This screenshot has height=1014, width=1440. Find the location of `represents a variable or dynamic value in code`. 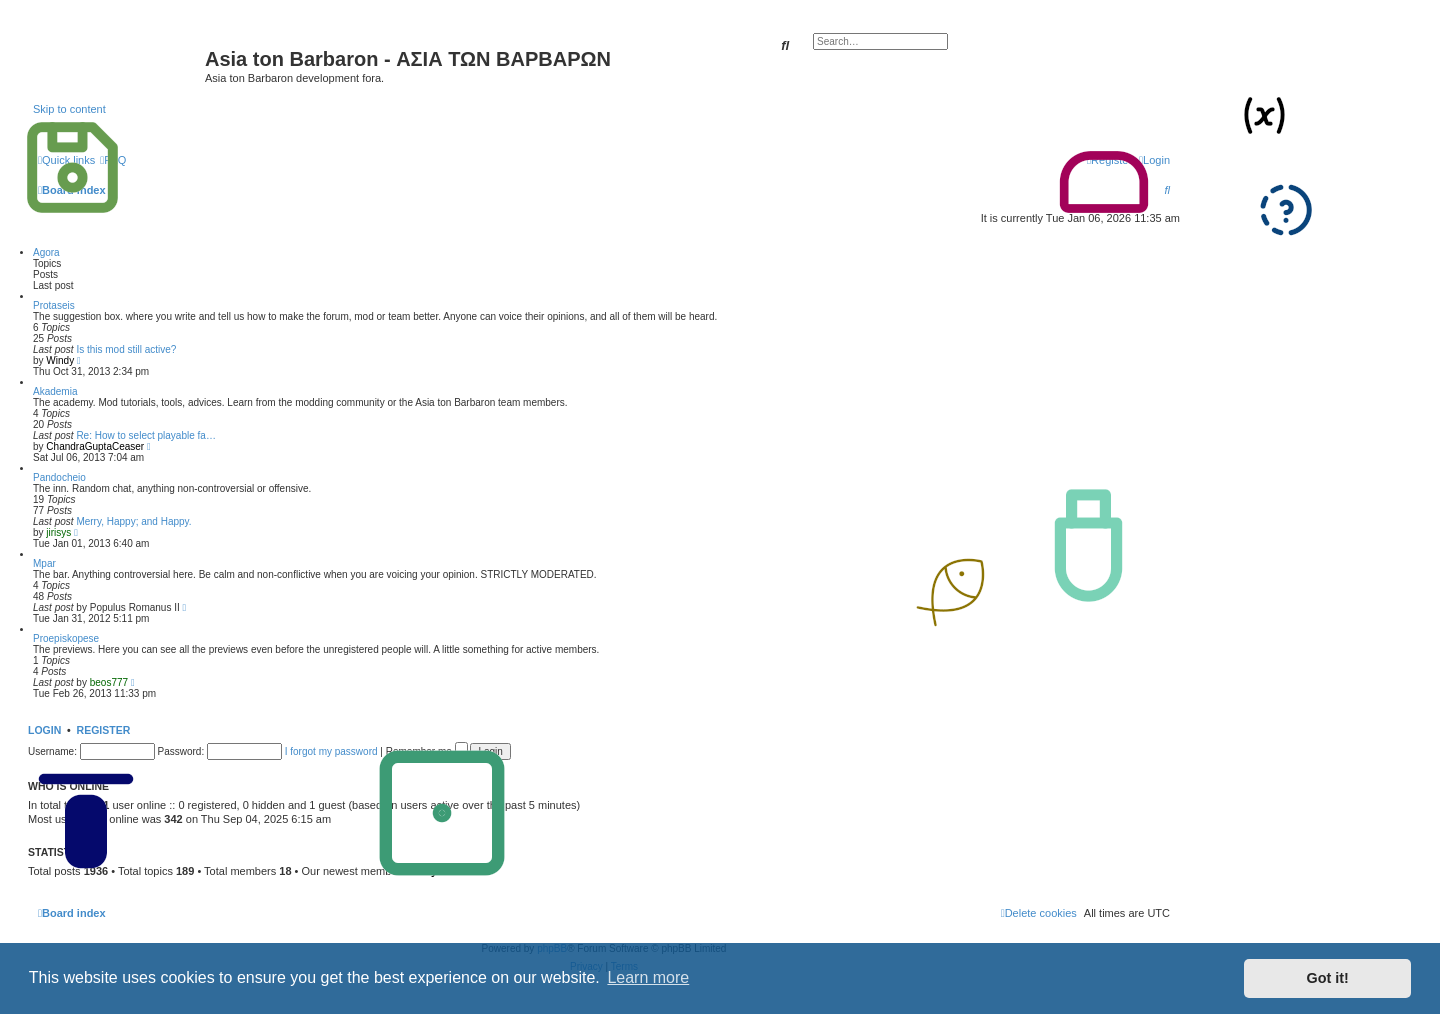

represents a variable or dynamic value in code is located at coordinates (1264, 115).